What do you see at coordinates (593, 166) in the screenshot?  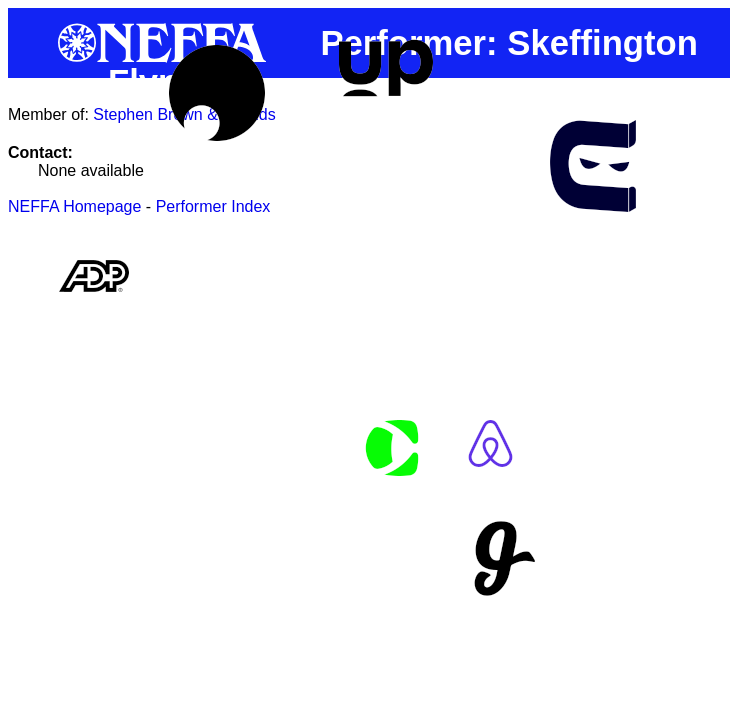 I see `coding ninjas brand logo` at bounding box center [593, 166].